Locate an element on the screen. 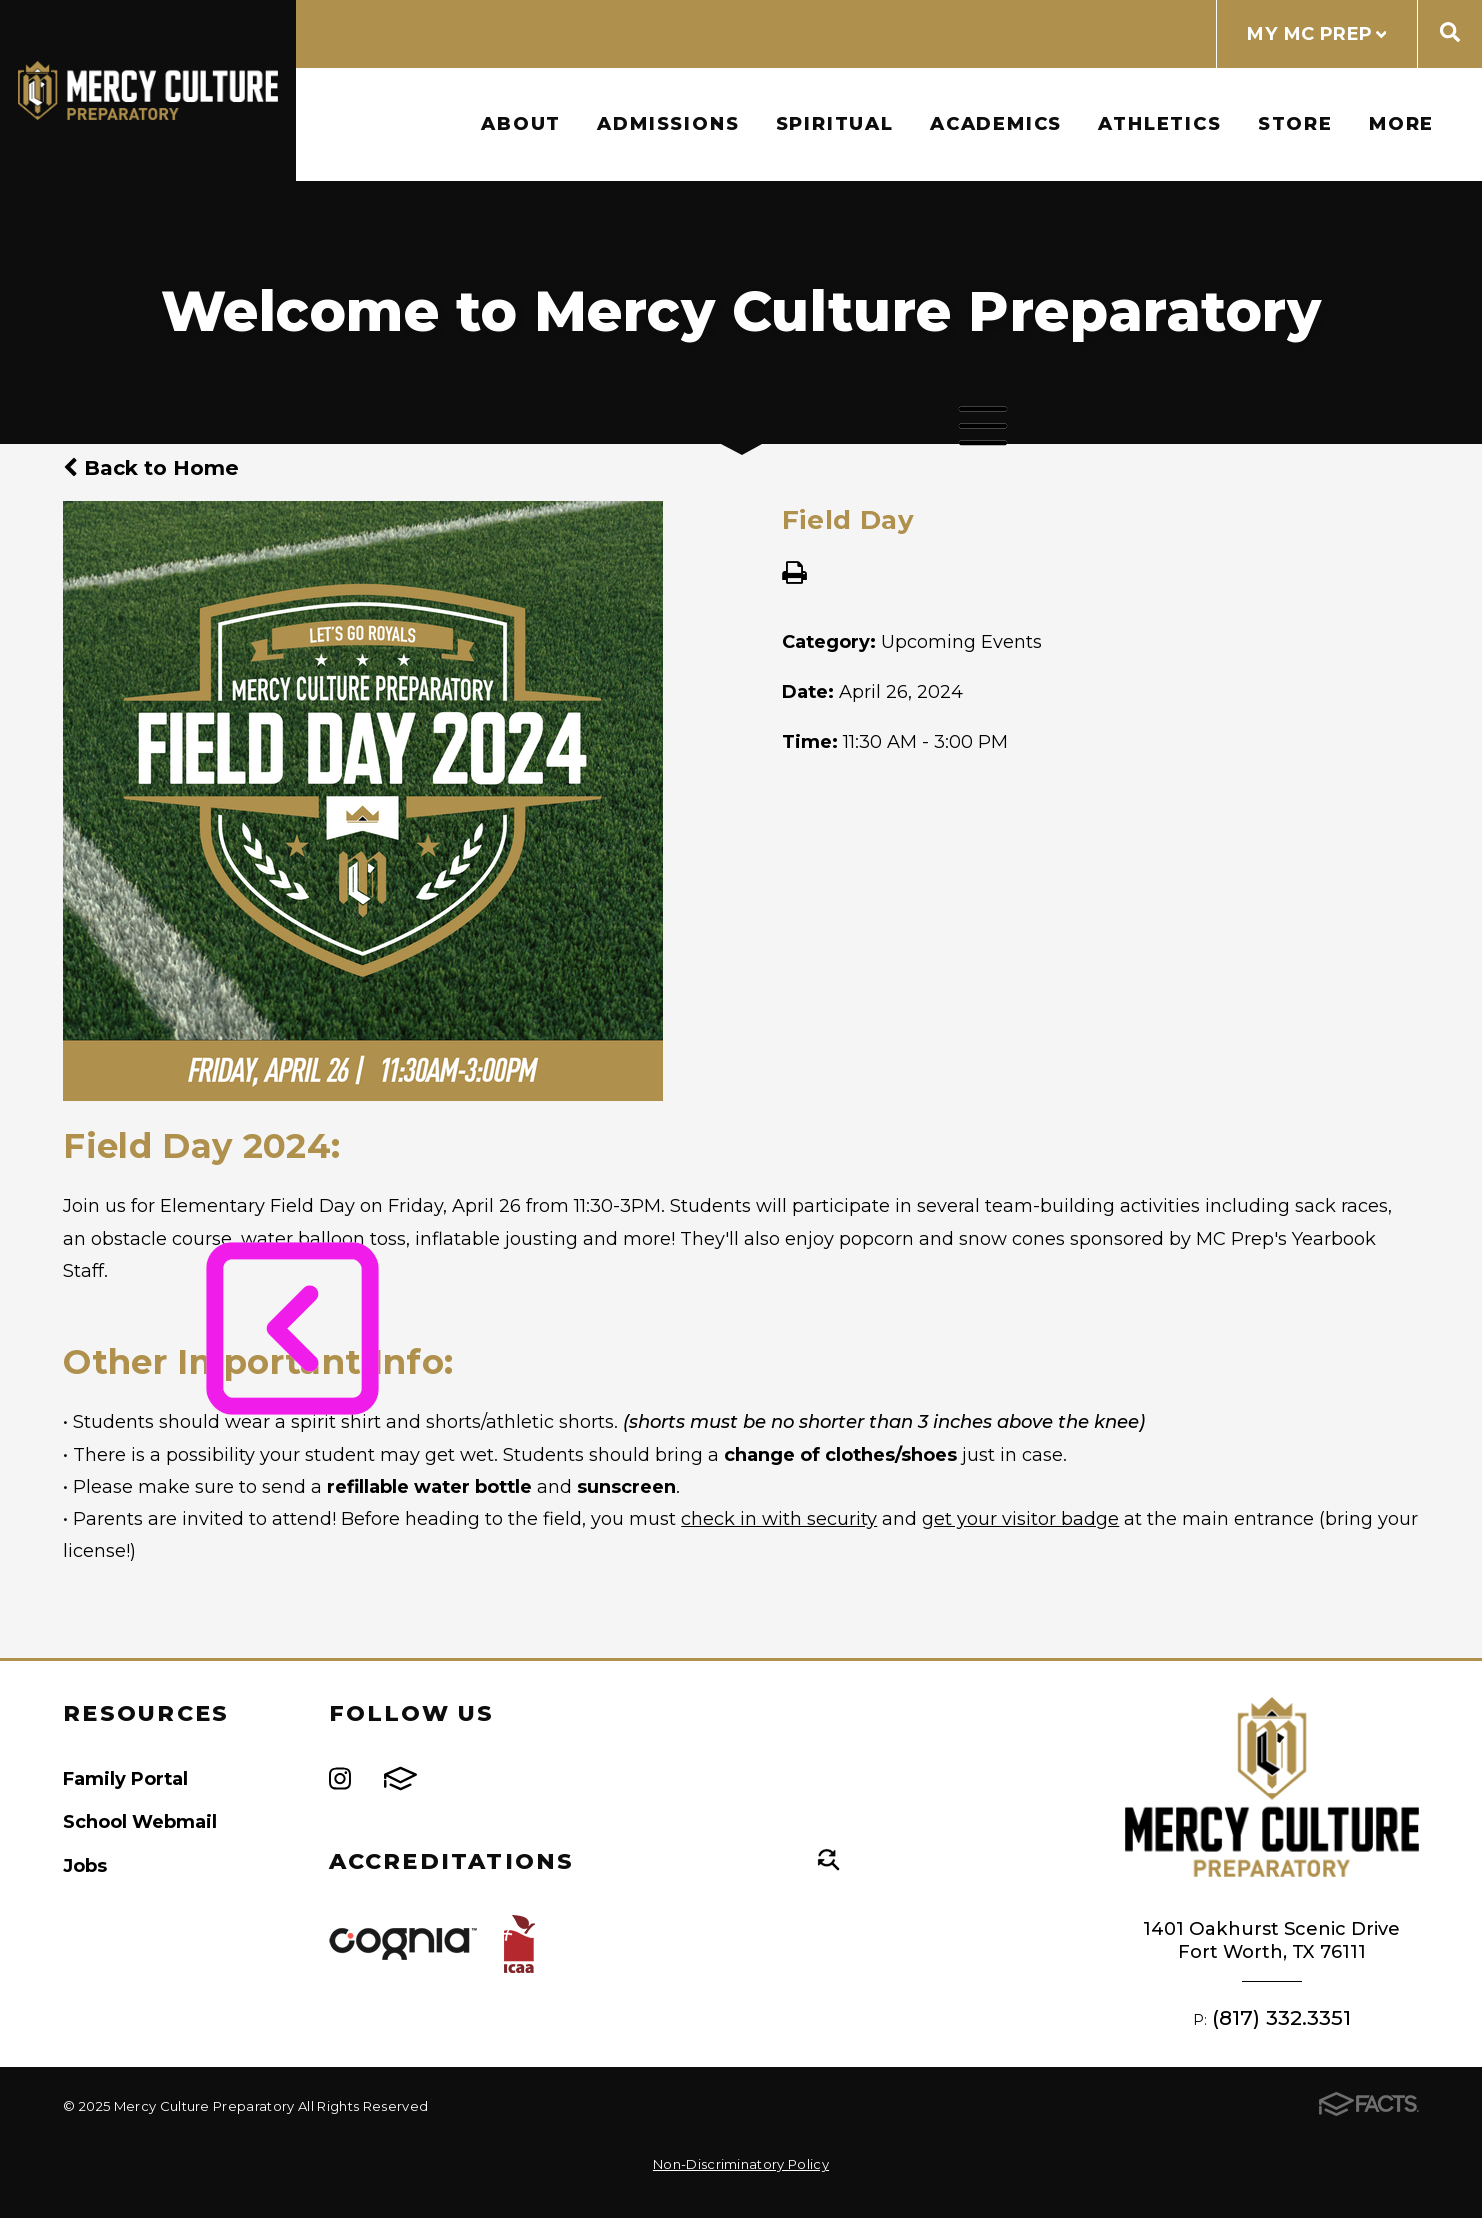 Image resolution: width=1482 pixels, height=2218 pixels. justify text alignment is located at coordinates (983, 426).